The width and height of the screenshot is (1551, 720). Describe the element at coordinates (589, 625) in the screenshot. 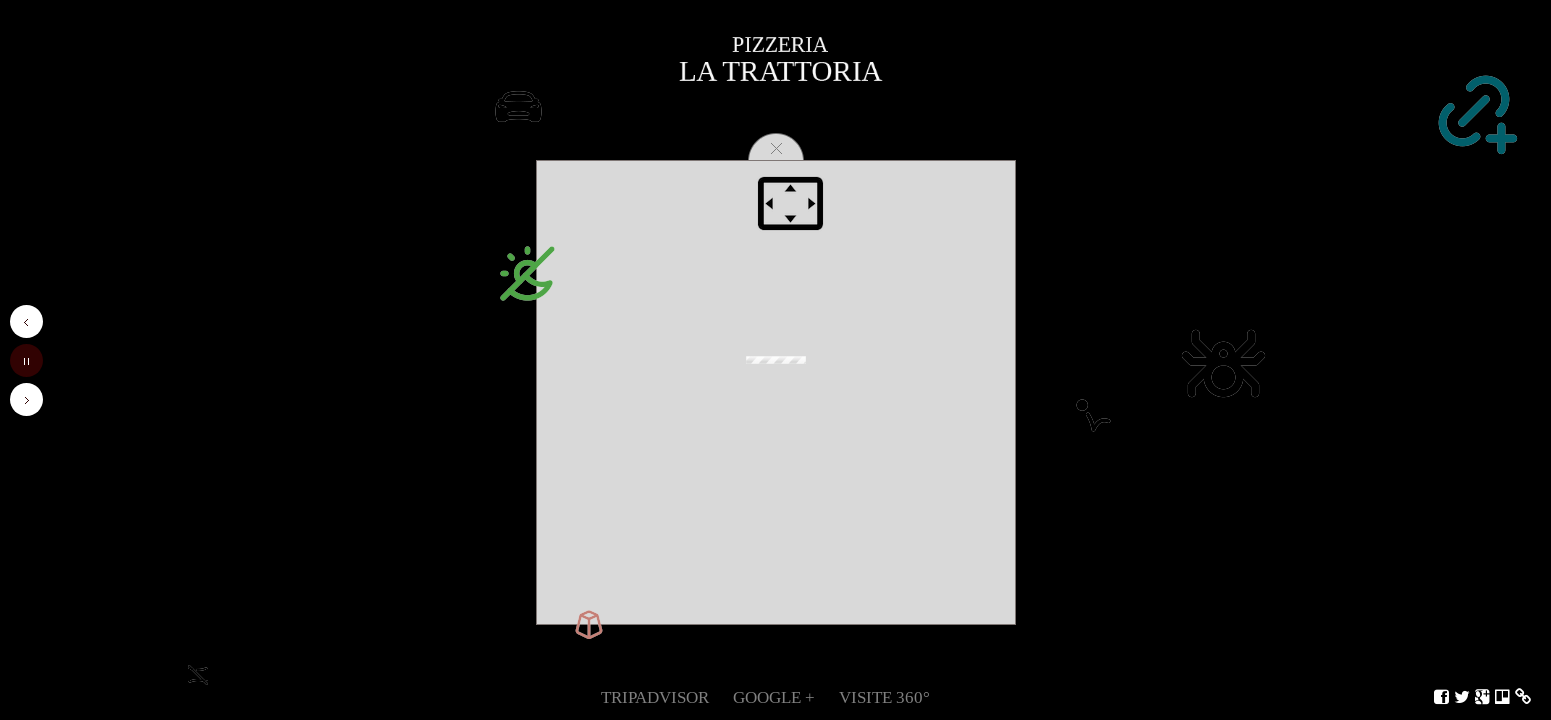

I see `view 3D object or model` at that location.